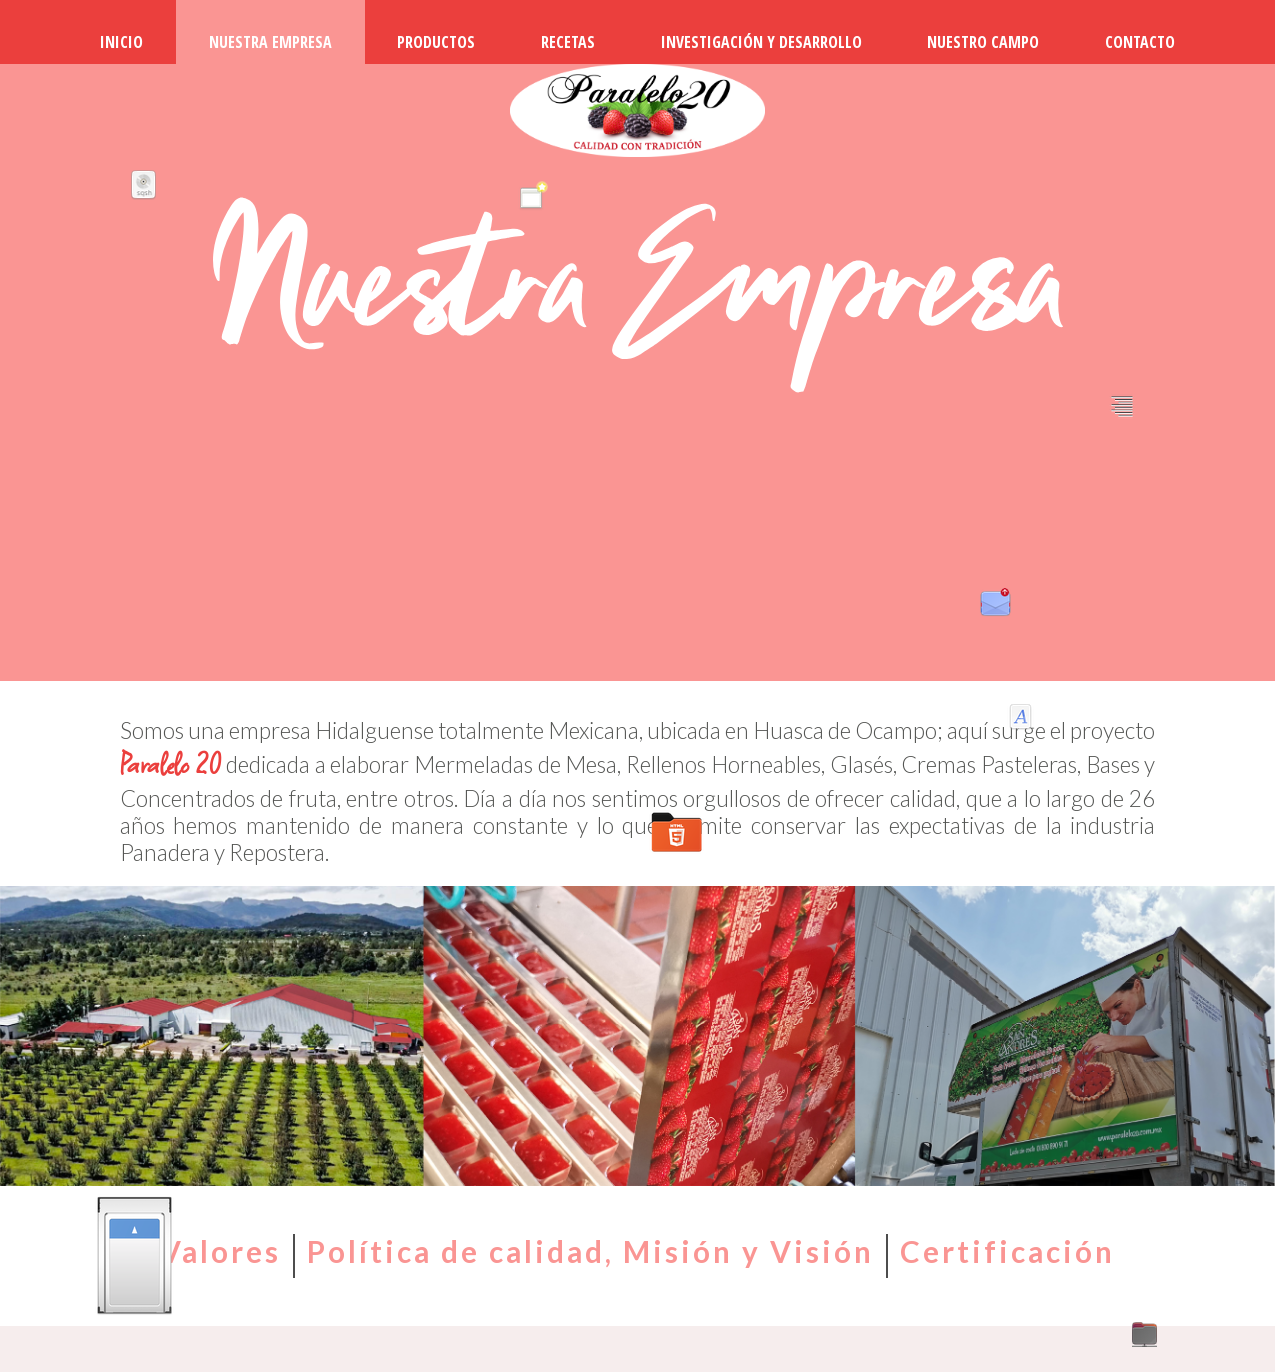  What do you see at coordinates (995, 603) in the screenshot?
I see `send an email message` at bounding box center [995, 603].